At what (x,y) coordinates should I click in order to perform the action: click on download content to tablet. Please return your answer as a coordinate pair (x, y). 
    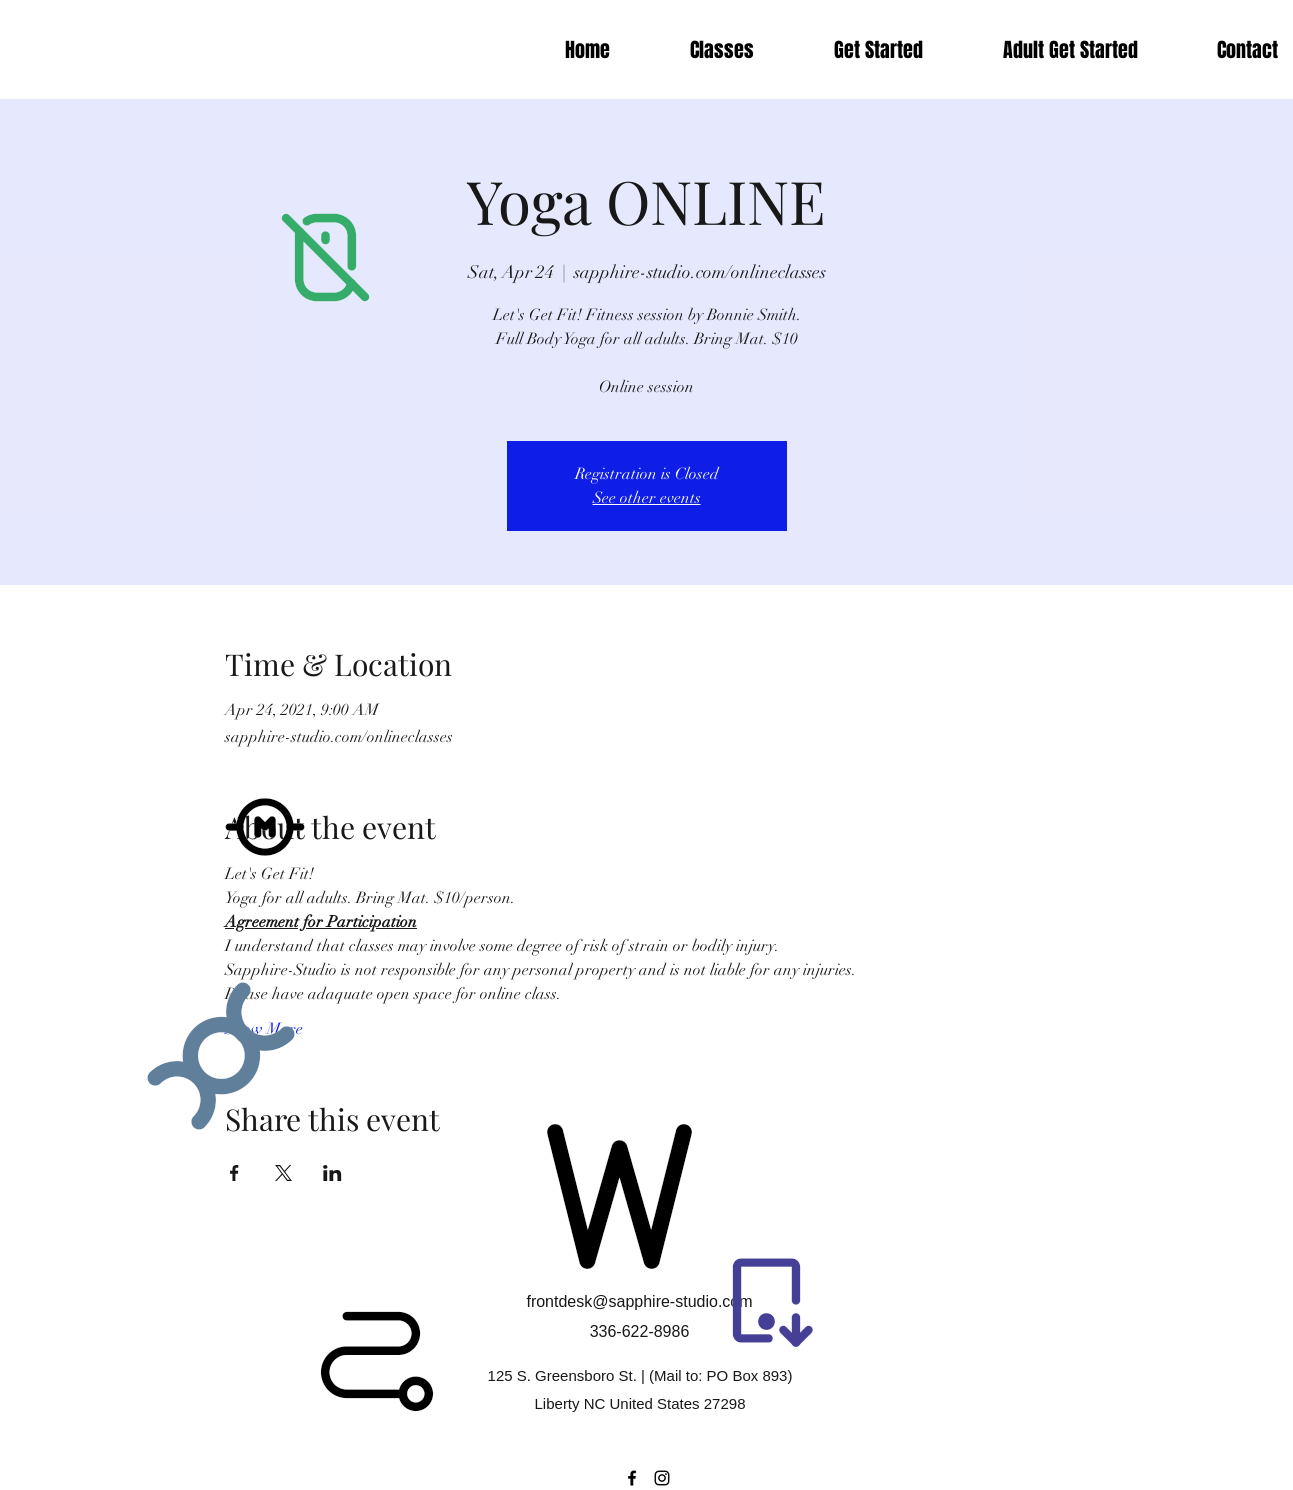
    Looking at the image, I should click on (766, 1300).